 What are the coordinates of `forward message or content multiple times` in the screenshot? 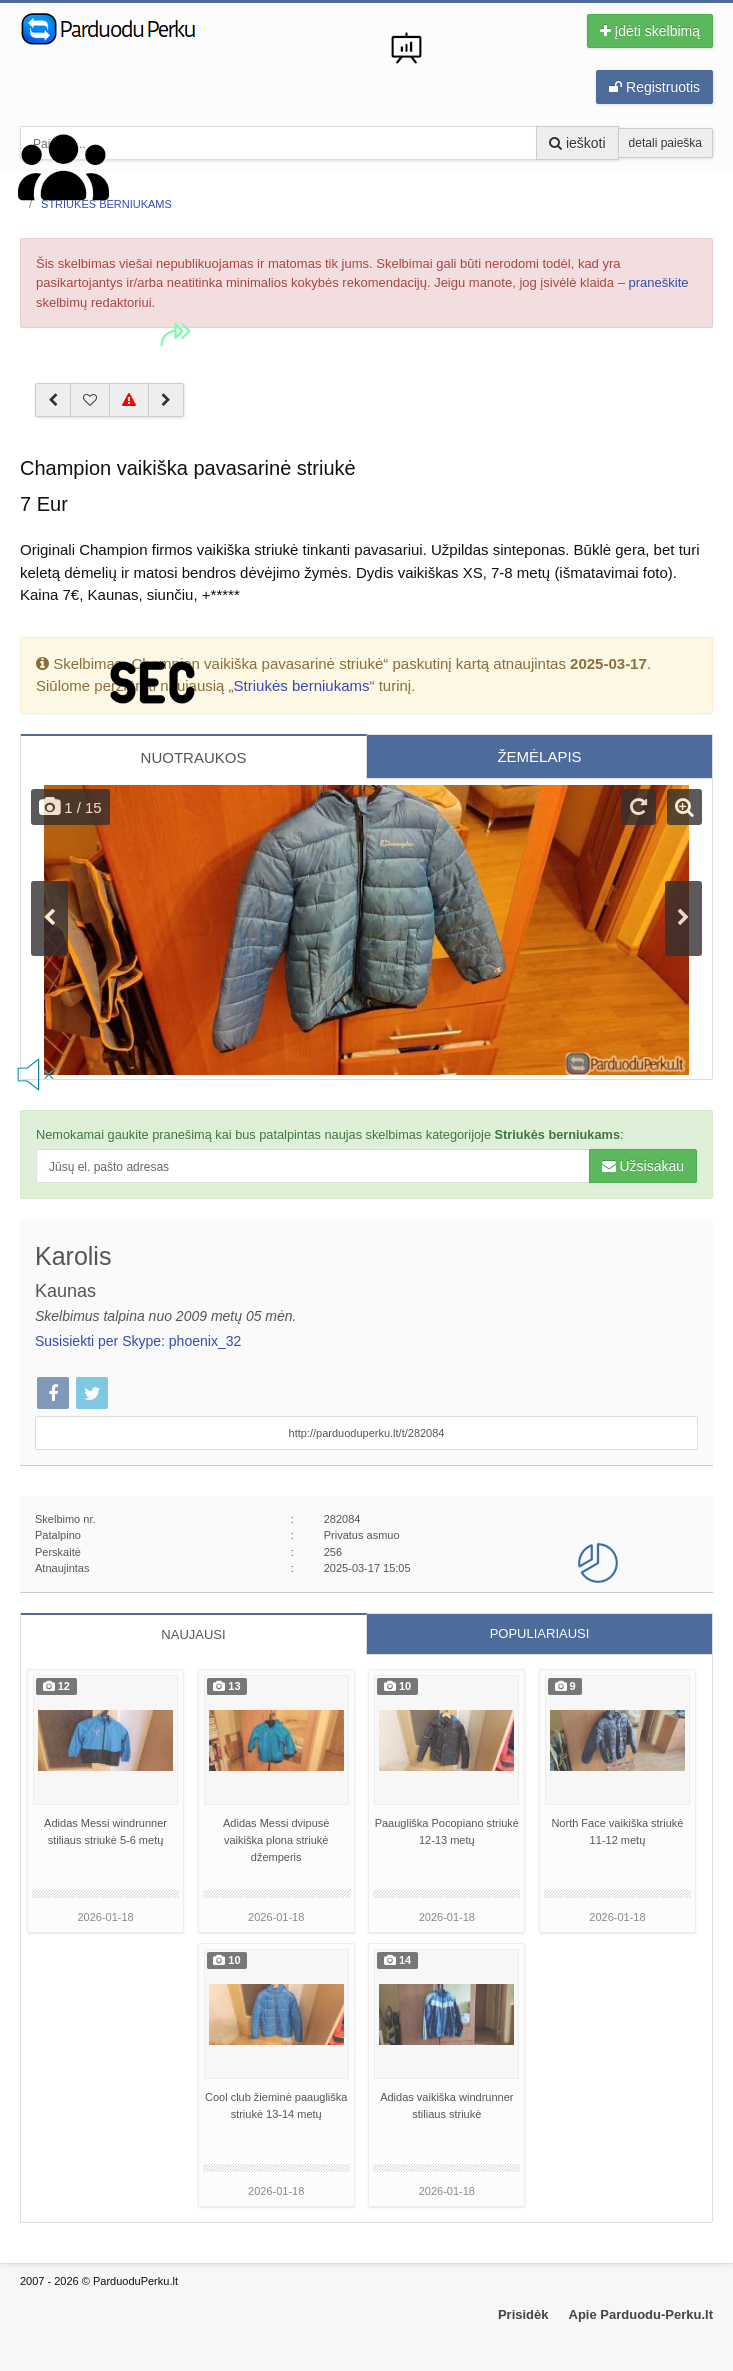 It's located at (175, 334).